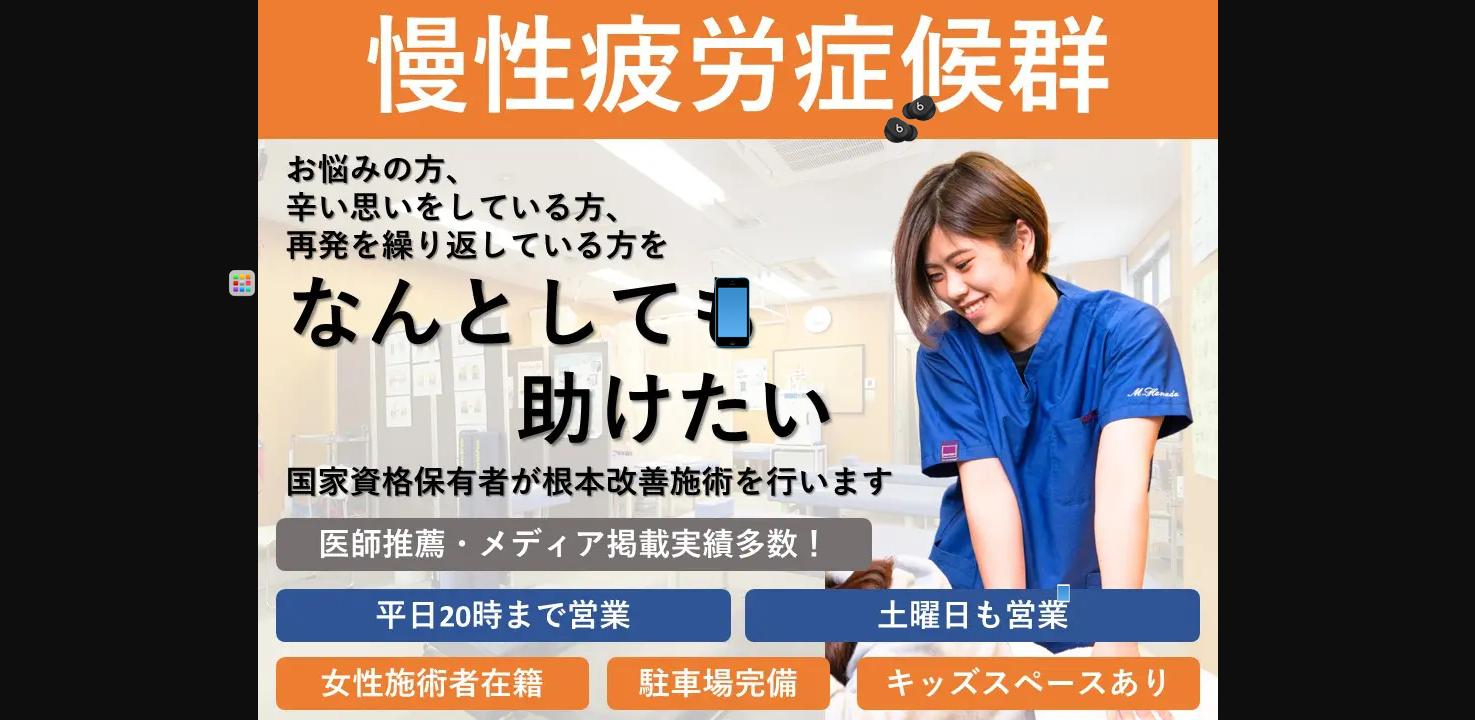 This screenshot has height=720, width=1475. I want to click on iPhone 5c device icon for system identification, so click(732, 313).